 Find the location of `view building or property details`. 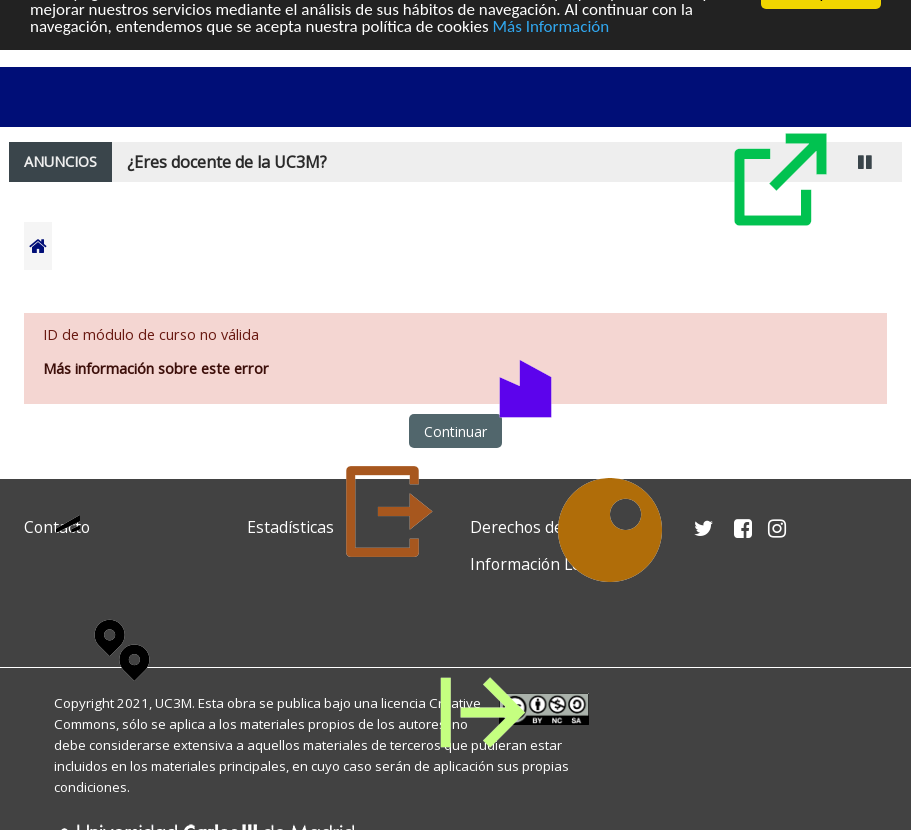

view building or property details is located at coordinates (525, 391).